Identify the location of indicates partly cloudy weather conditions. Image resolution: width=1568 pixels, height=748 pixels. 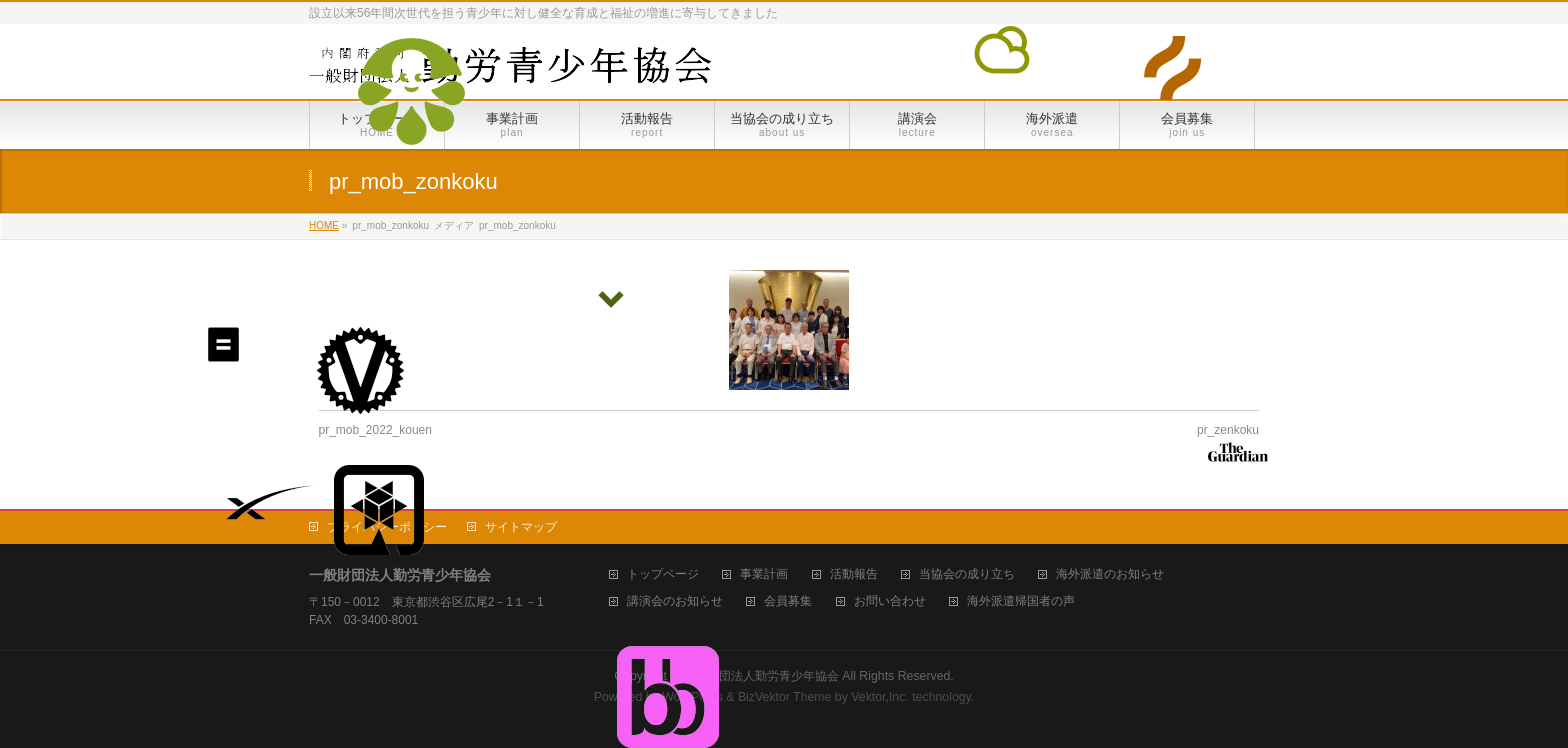
(1002, 51).